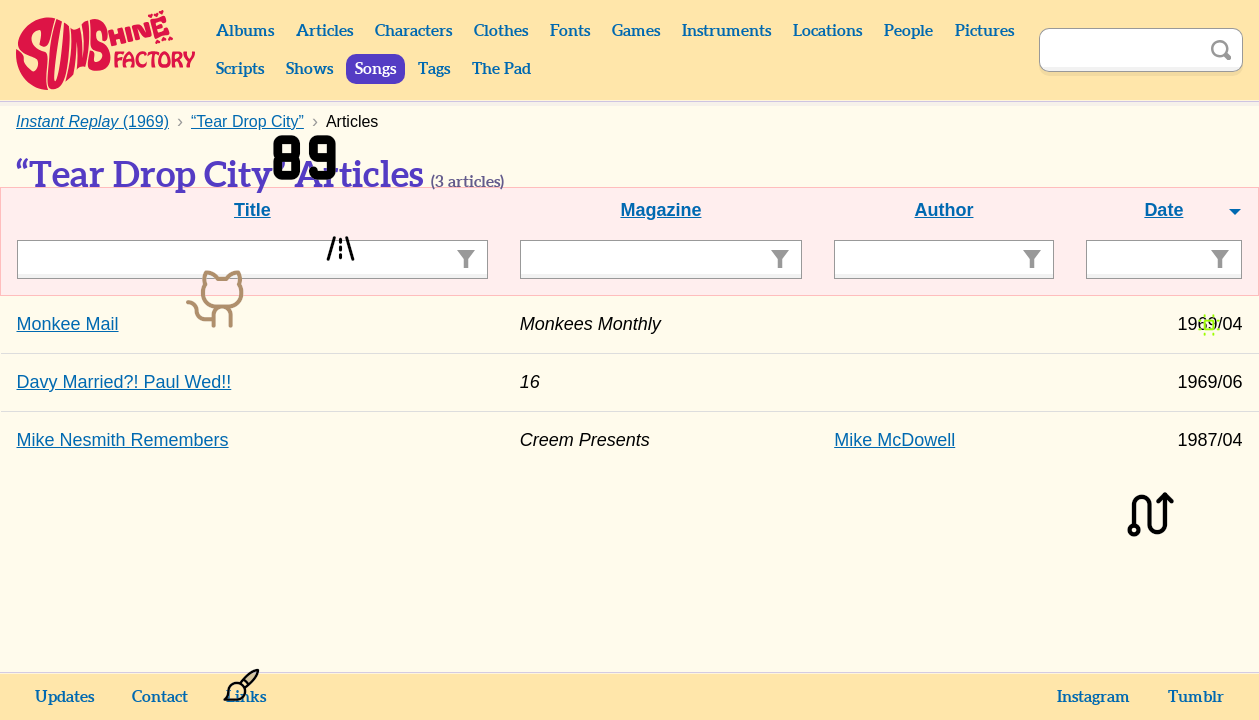 Image resolution: width=1259 pixels, height=720 pixels. What do you see at coordinates (220, 298) in the screenshot?
I see `view project on github` at bounding box center [220, 298].